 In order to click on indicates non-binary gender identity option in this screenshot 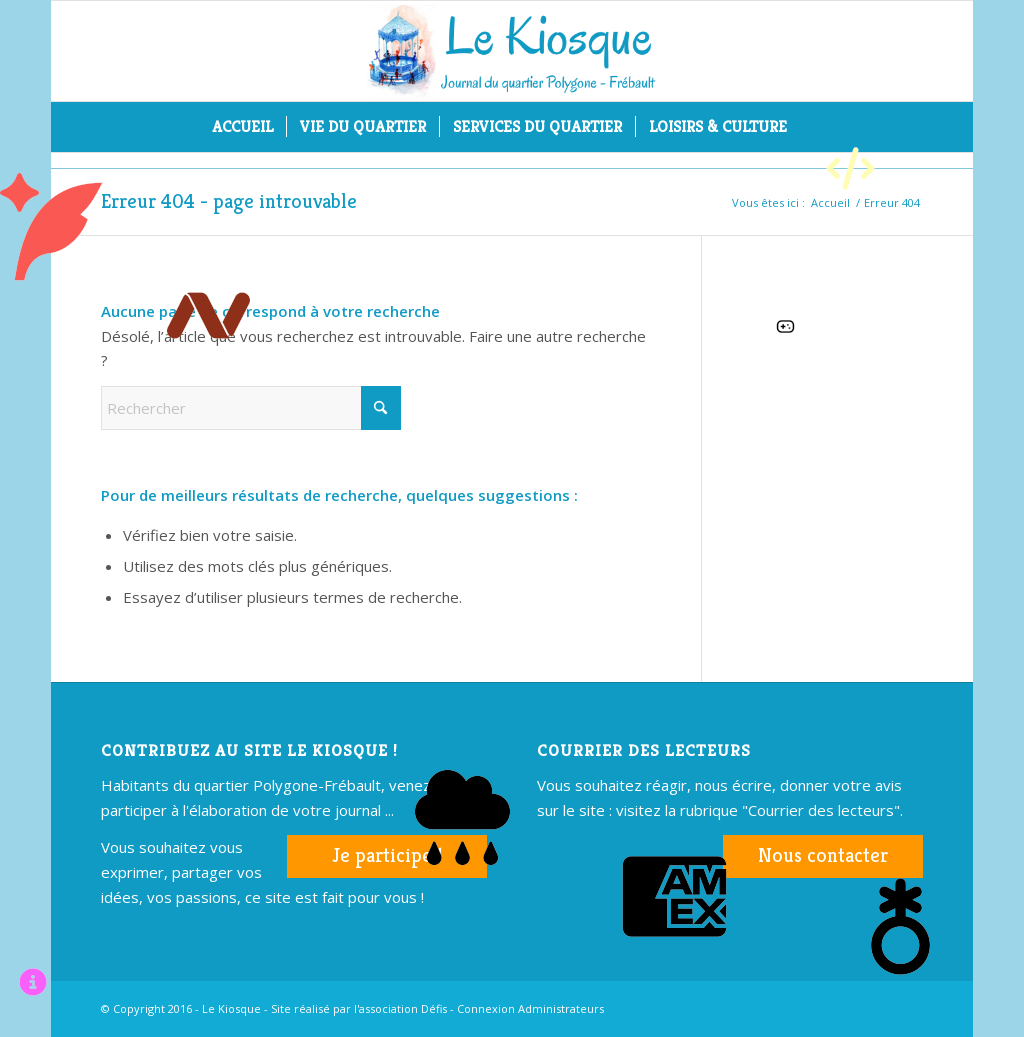, I will do `click(900, 926)`.